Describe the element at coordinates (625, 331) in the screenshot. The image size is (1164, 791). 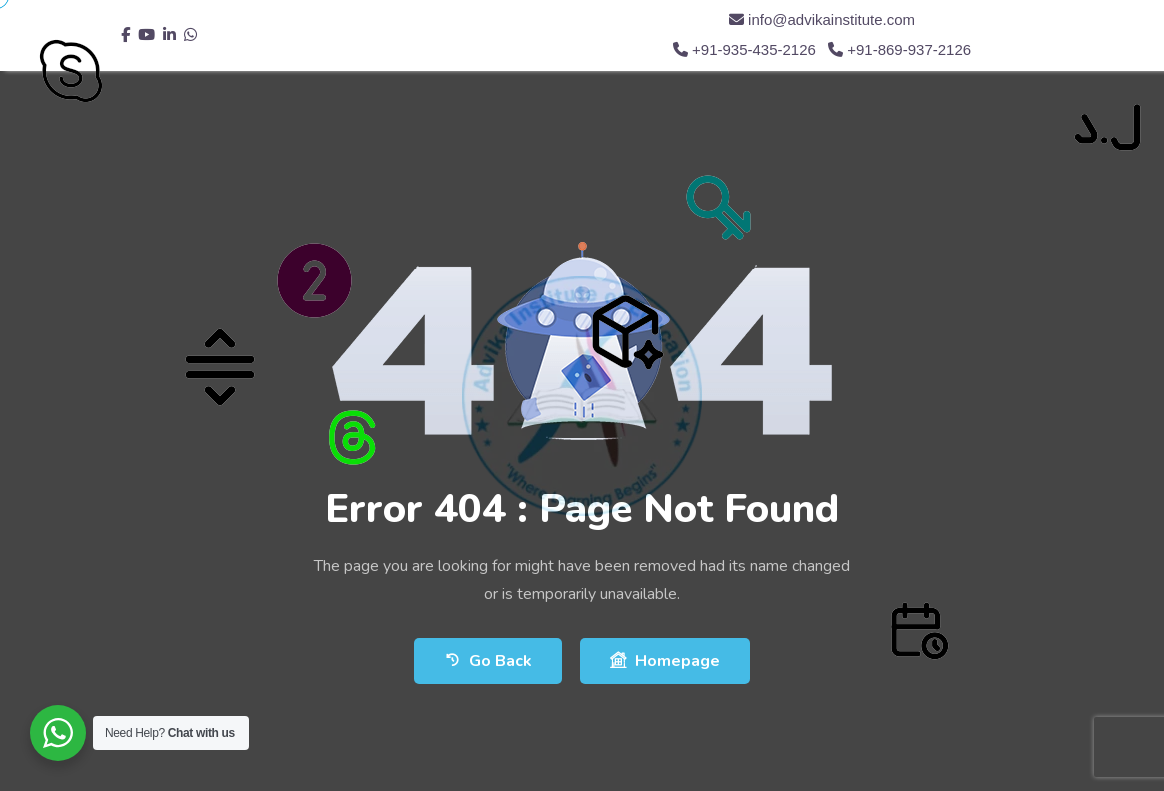
I see `generate 3D model with AI` at that location.